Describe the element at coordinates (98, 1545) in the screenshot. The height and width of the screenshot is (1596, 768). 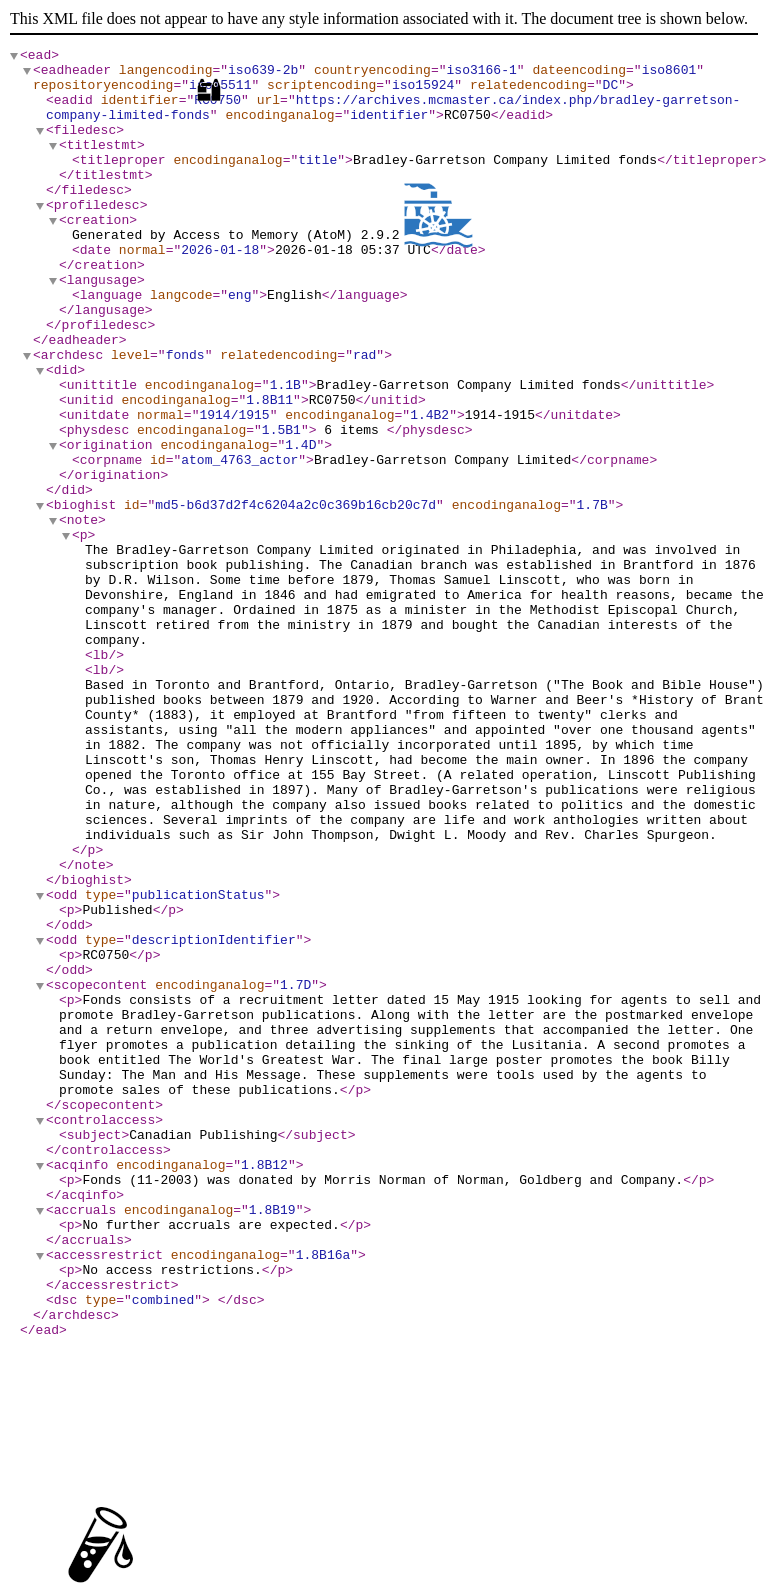
I see `indicates a chemistry or alchemy feature` at that location.